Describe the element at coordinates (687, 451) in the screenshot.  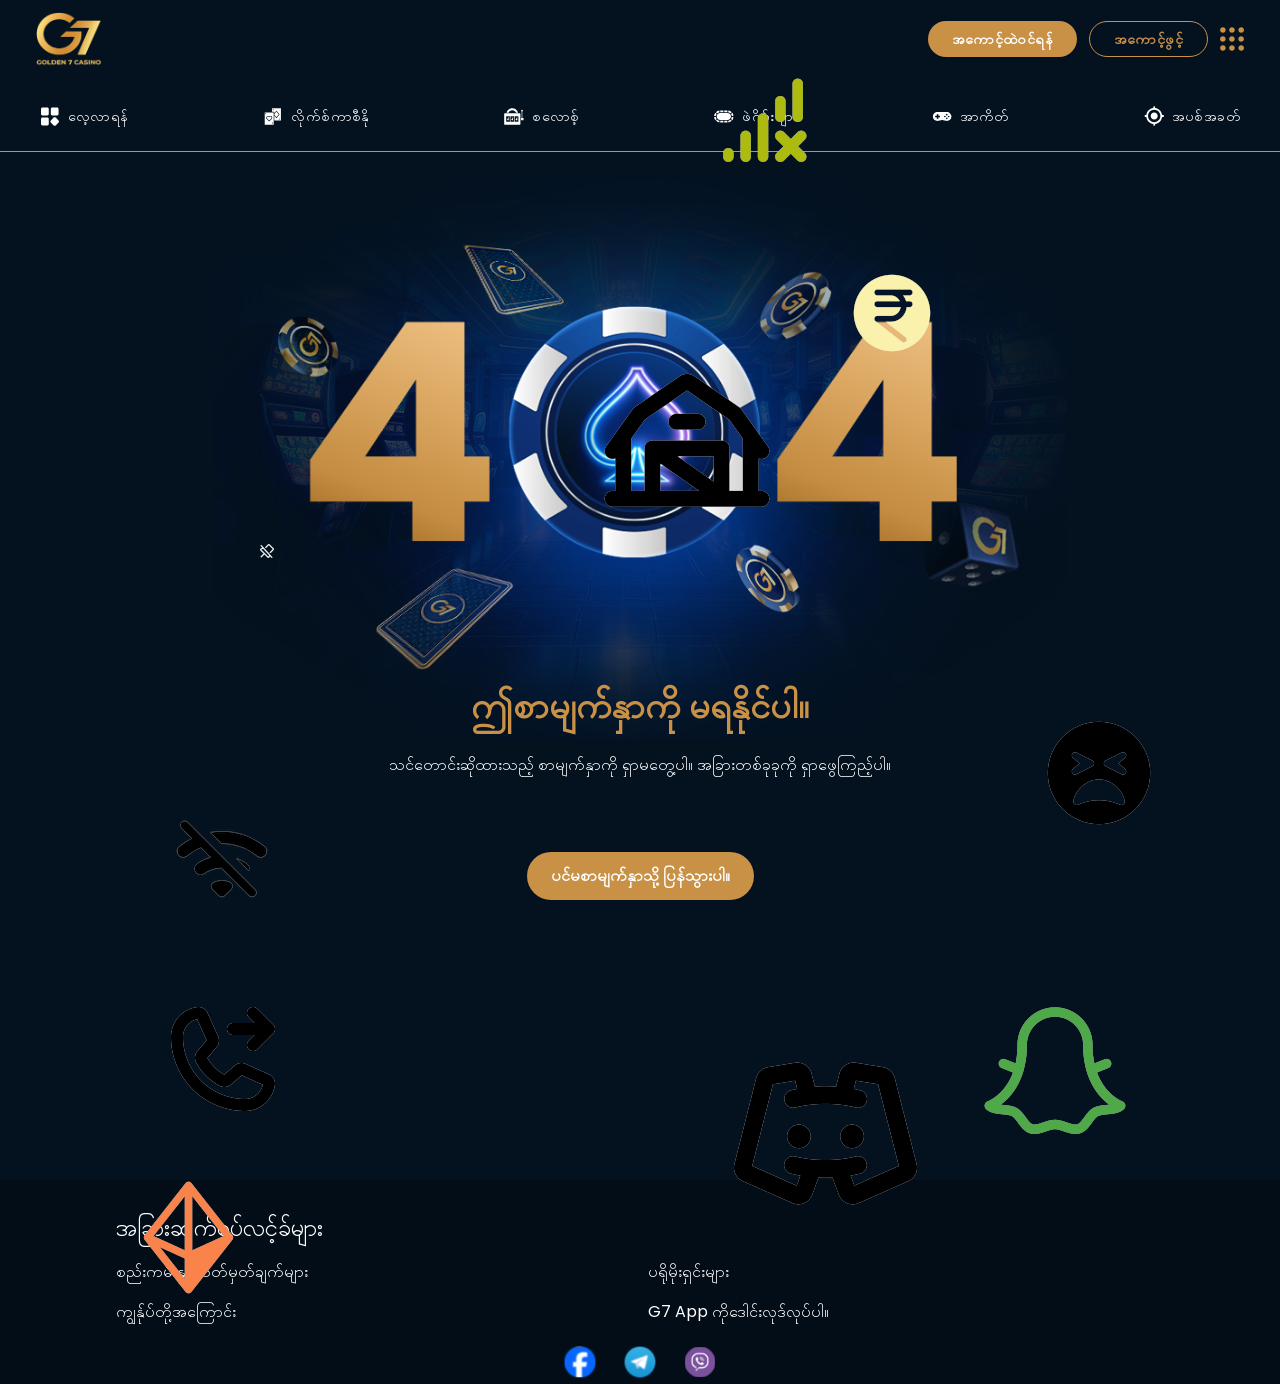
I see `access farm or agricultural settings` at that location.